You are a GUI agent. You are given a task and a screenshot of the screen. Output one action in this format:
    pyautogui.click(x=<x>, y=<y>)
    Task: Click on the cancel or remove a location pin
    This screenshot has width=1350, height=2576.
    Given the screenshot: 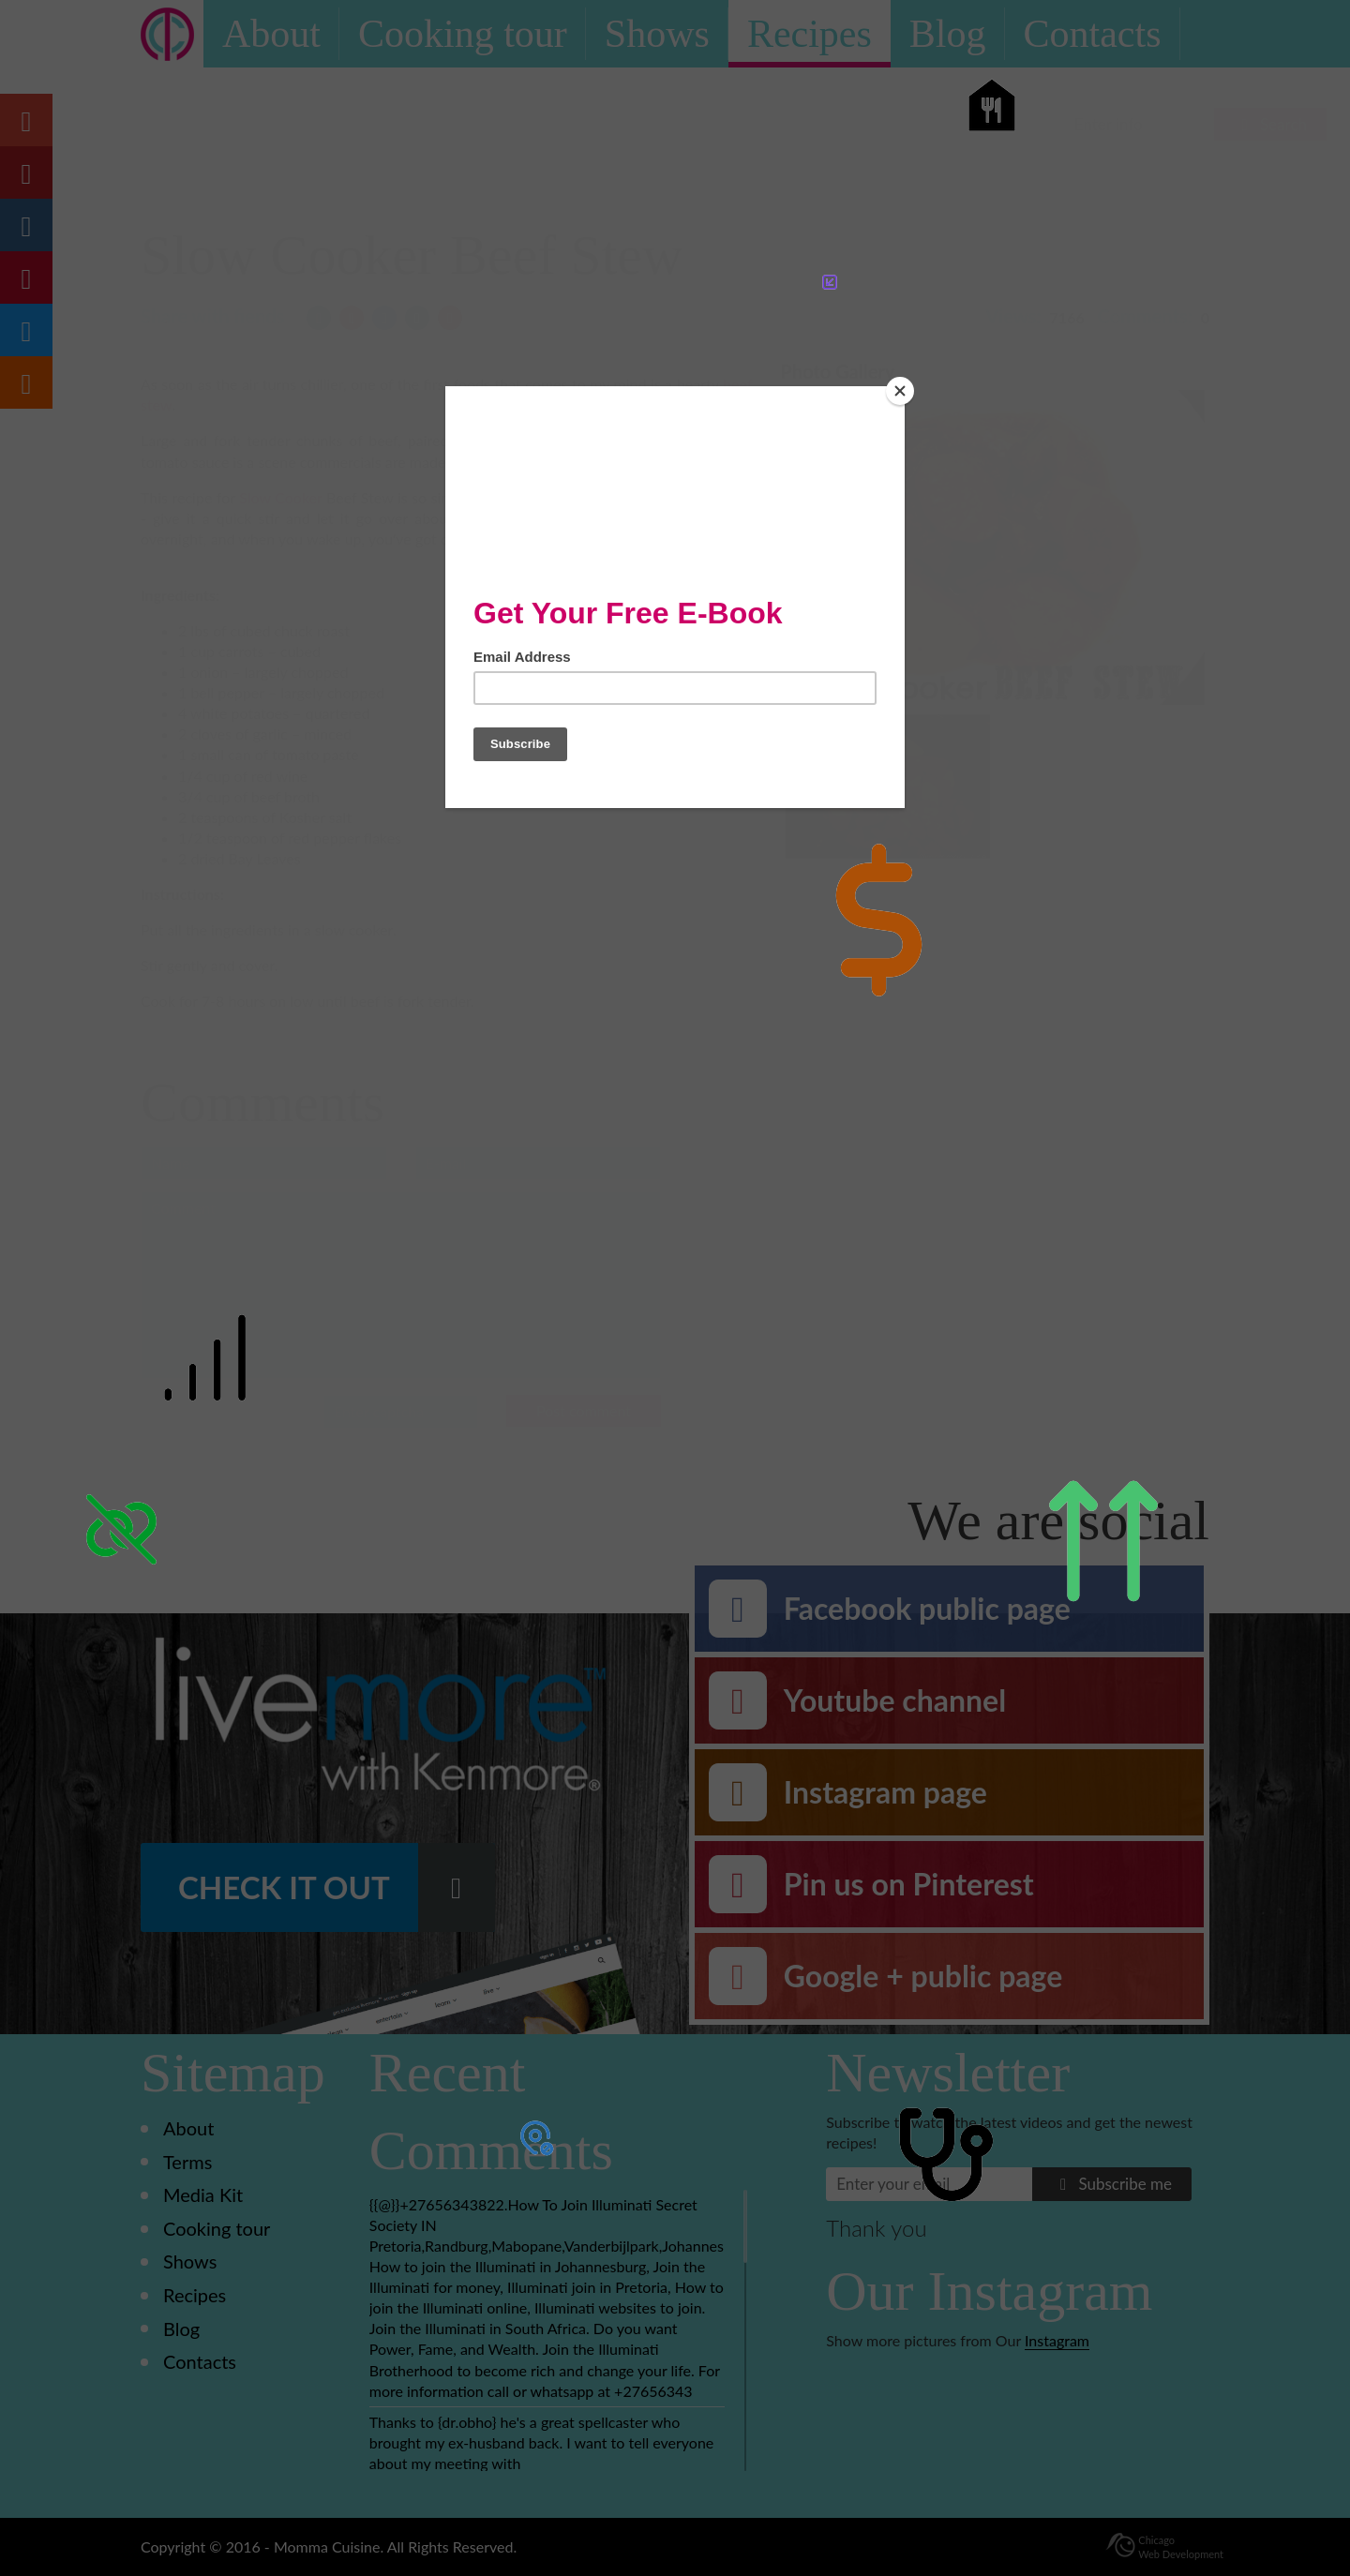 What is the action you would take?
    pyautogui.click(x=535, y=2137)
    